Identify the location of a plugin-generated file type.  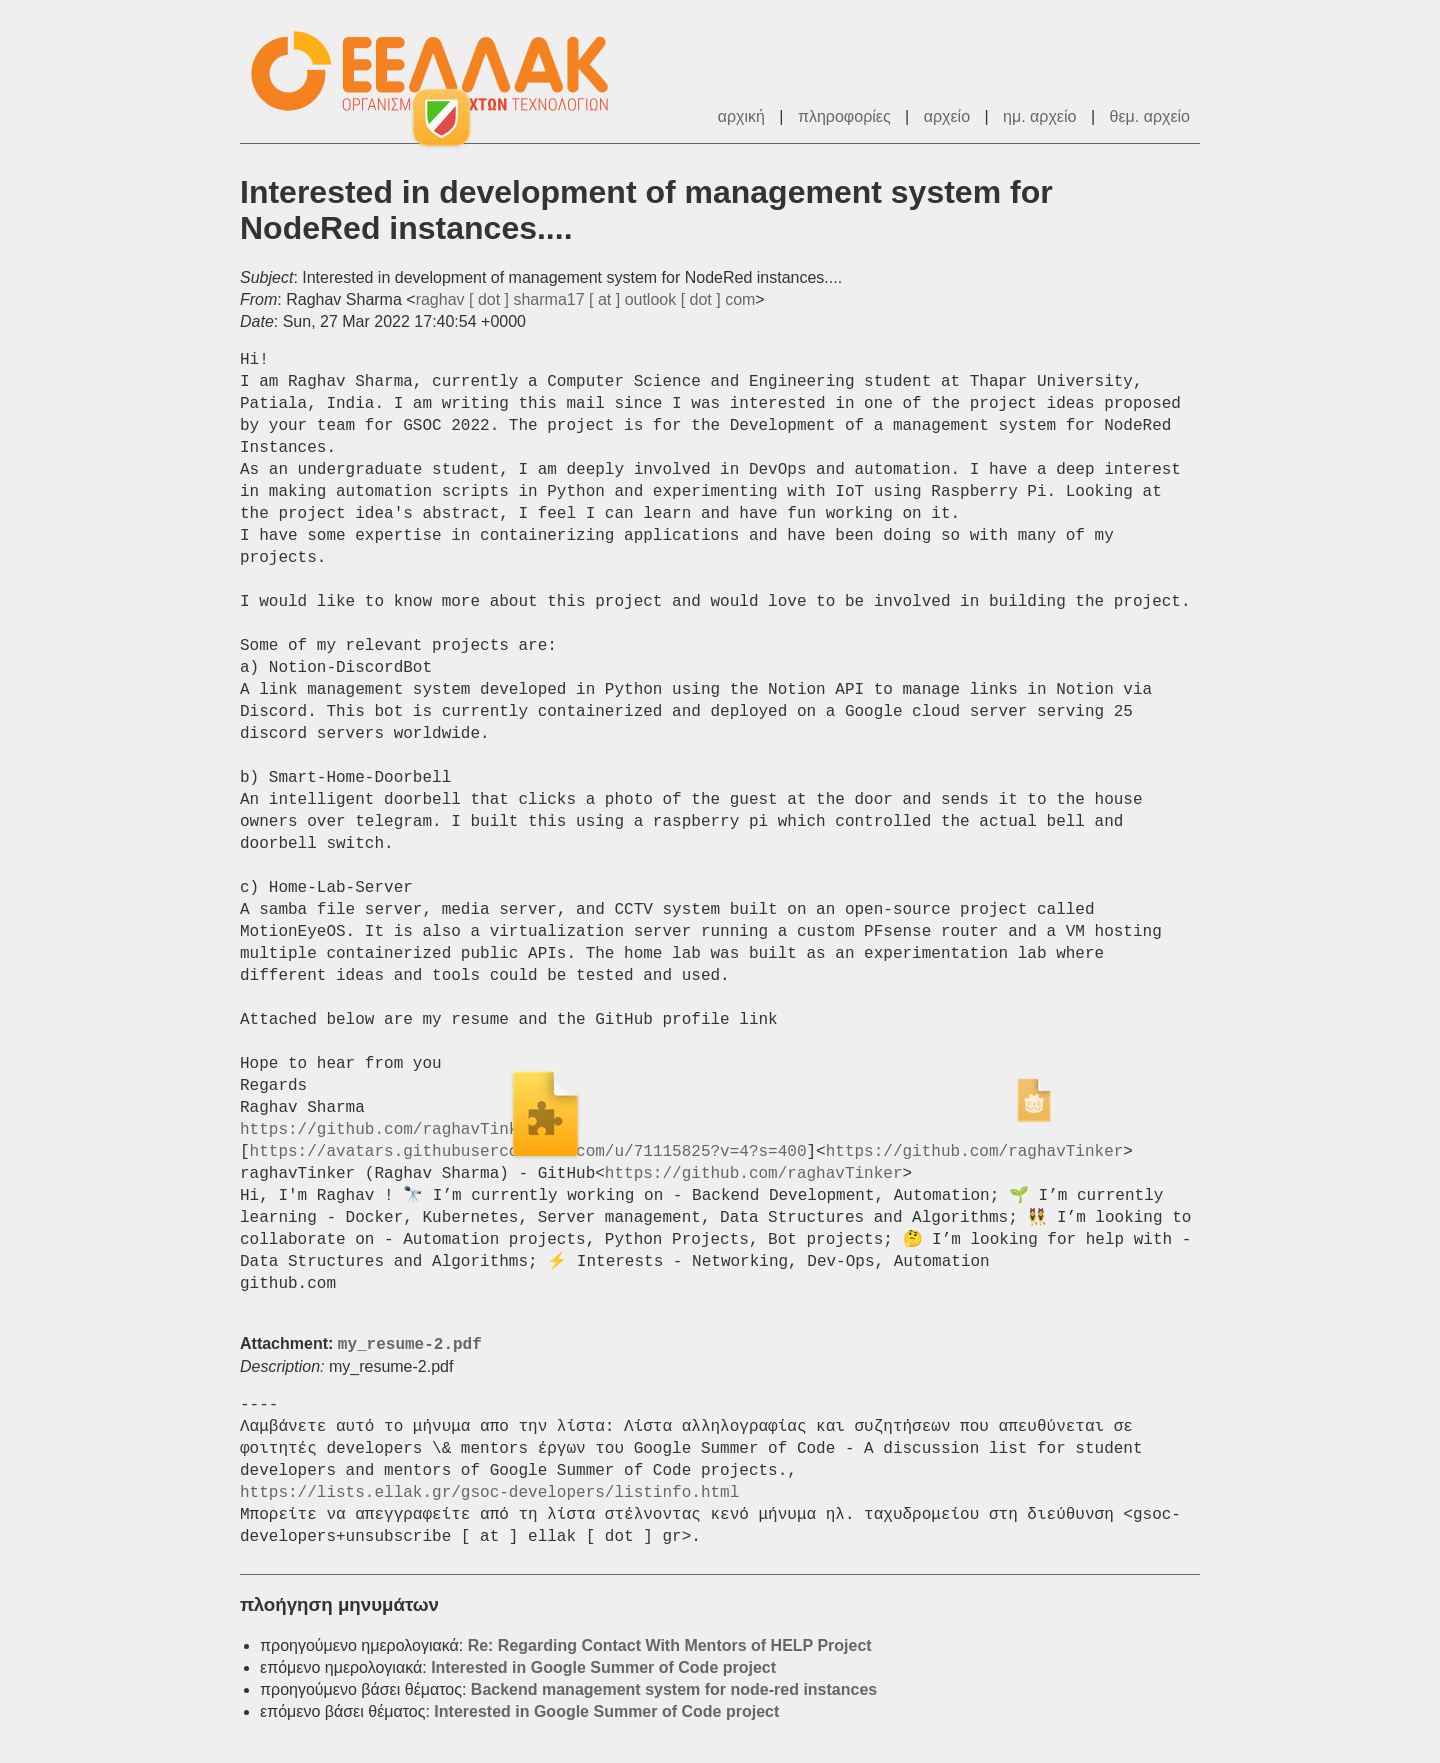
(545, 1115).